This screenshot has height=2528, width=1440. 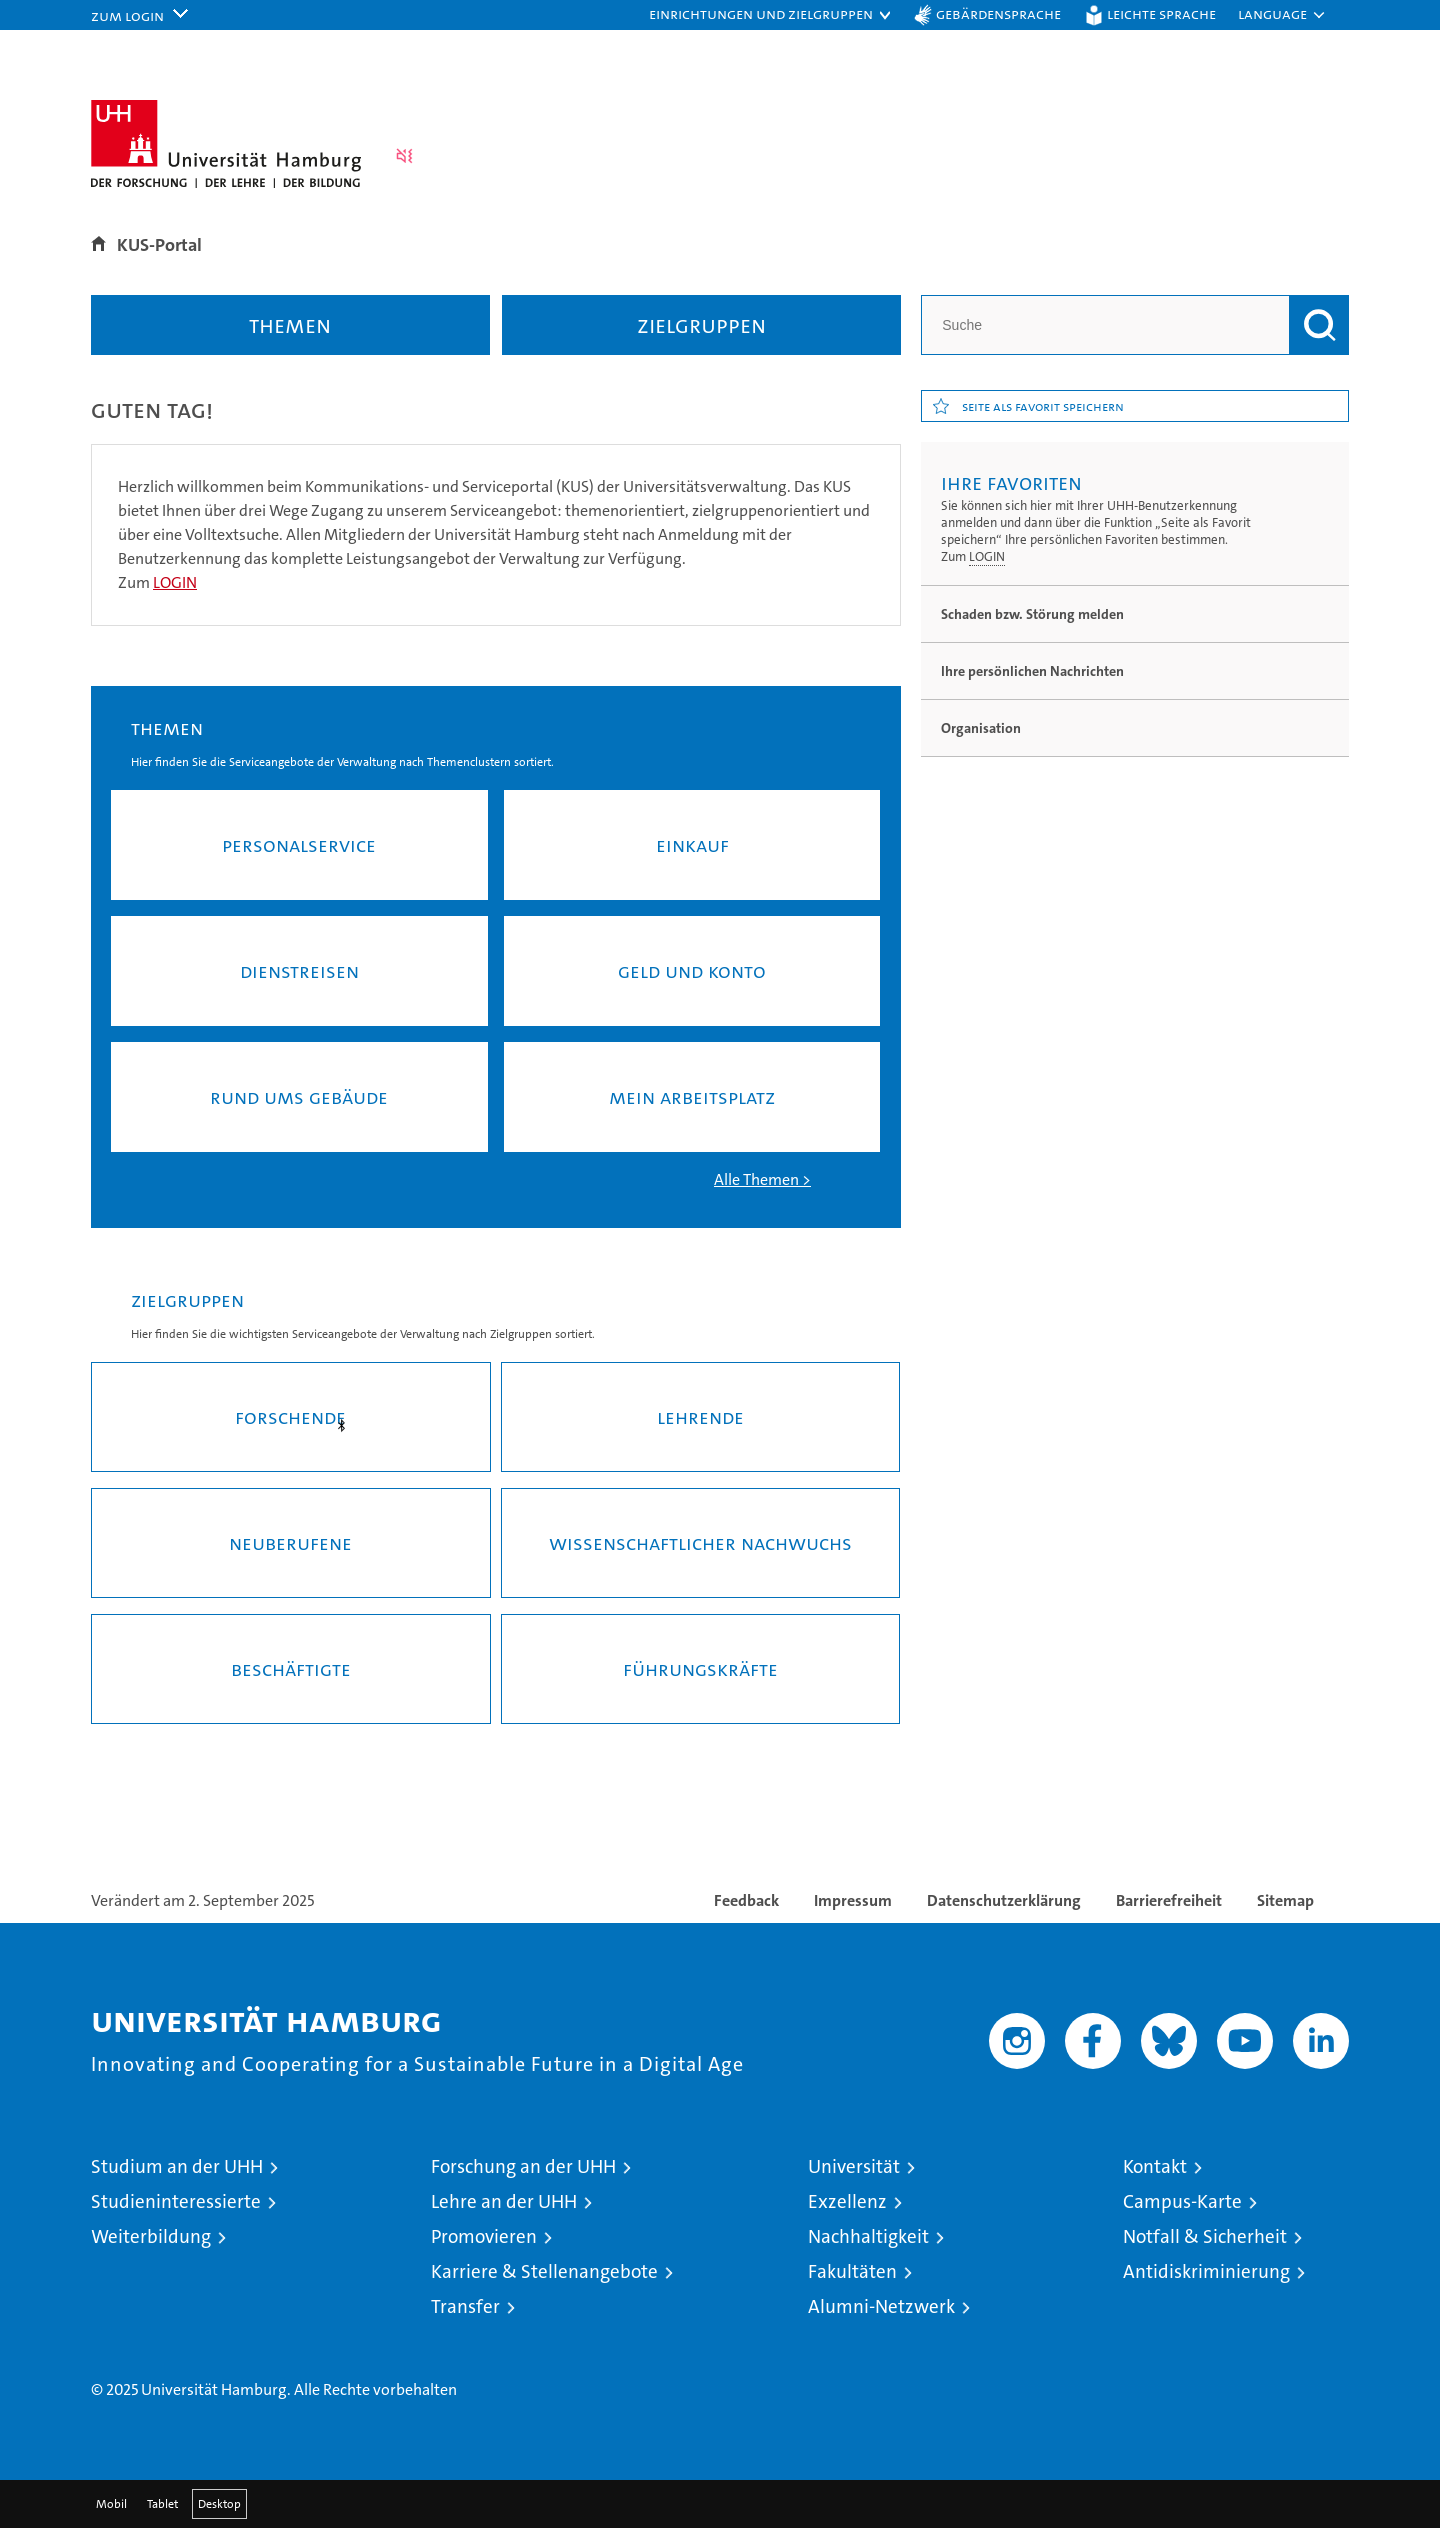 What do you see at coordinates (341, 1425) in the screenshot?
I see `bluetooth connectivity status` at bounding box center [341, 1425].